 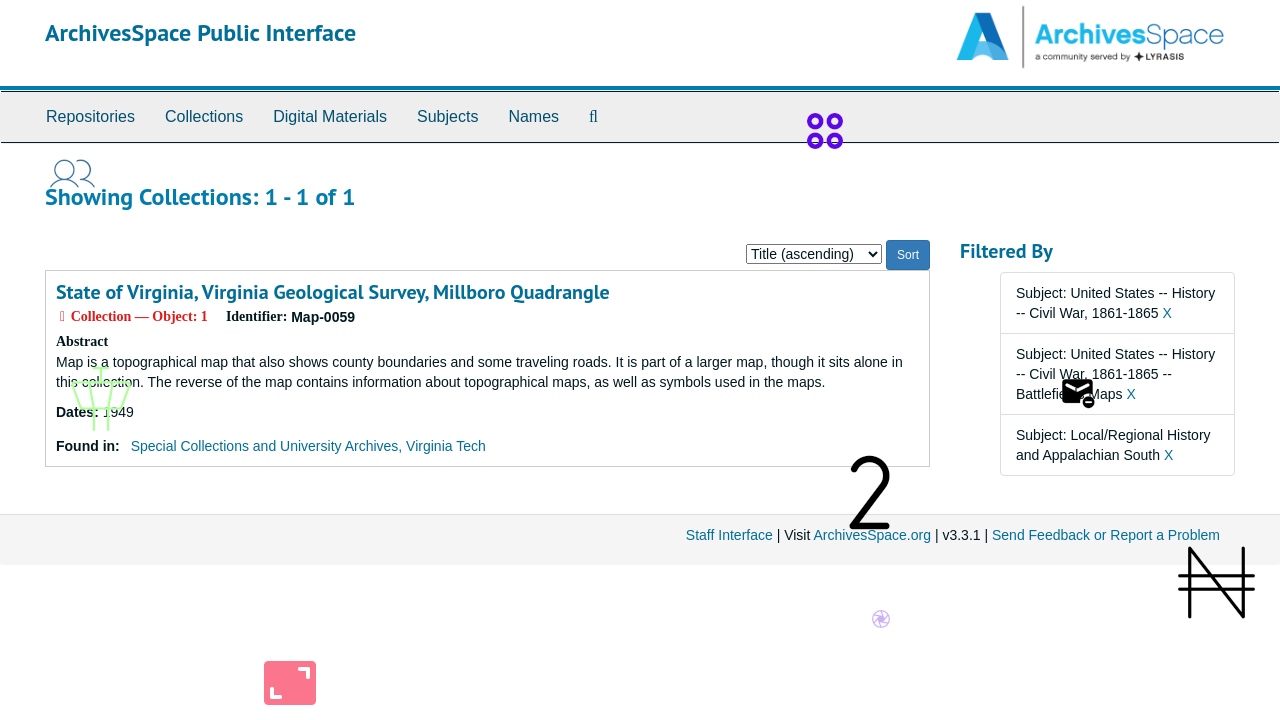 I want to click on enter fullscreen mode, so click(x=290, y=683).